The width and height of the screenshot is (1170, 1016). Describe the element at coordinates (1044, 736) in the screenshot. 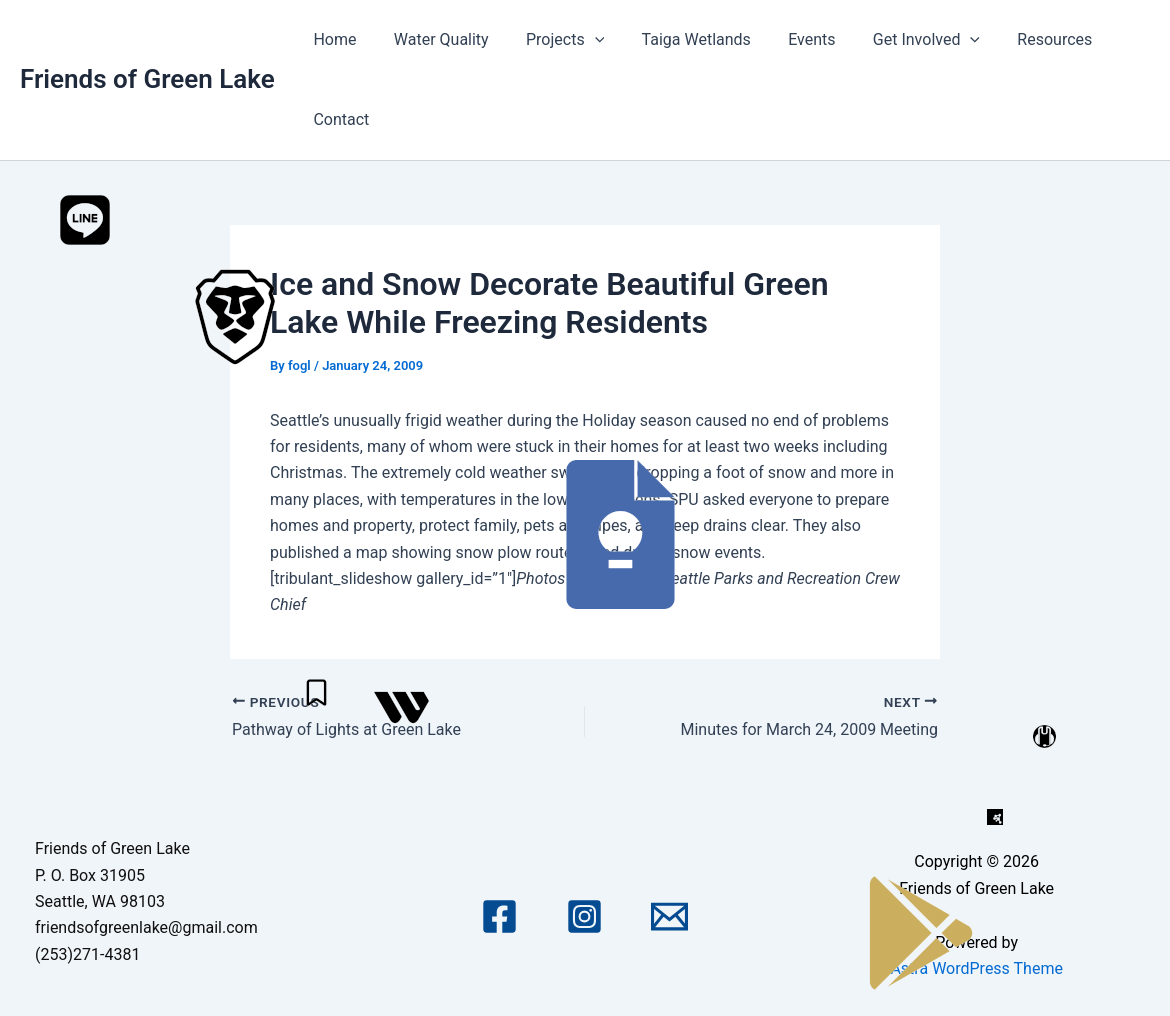

I see `open mumble voice chat application` at that location.